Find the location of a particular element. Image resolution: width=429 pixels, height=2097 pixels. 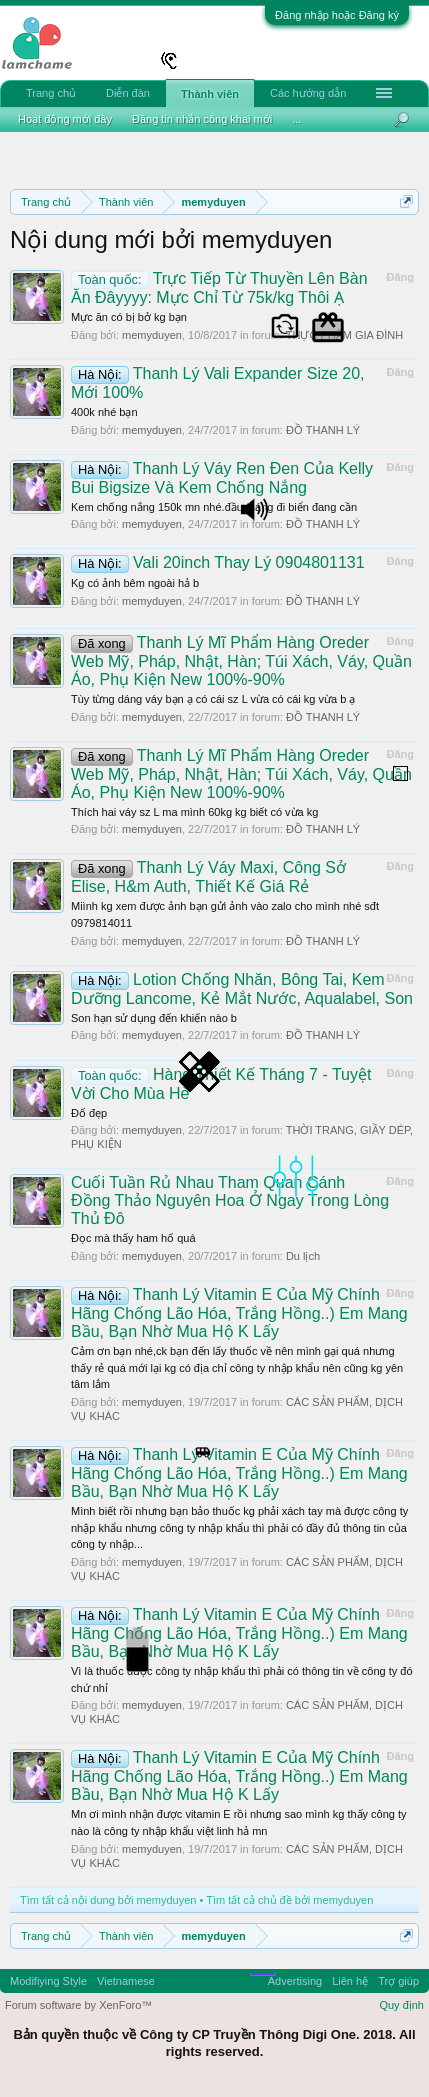

view or redeem a gift card is located at coordinates (328, 328).